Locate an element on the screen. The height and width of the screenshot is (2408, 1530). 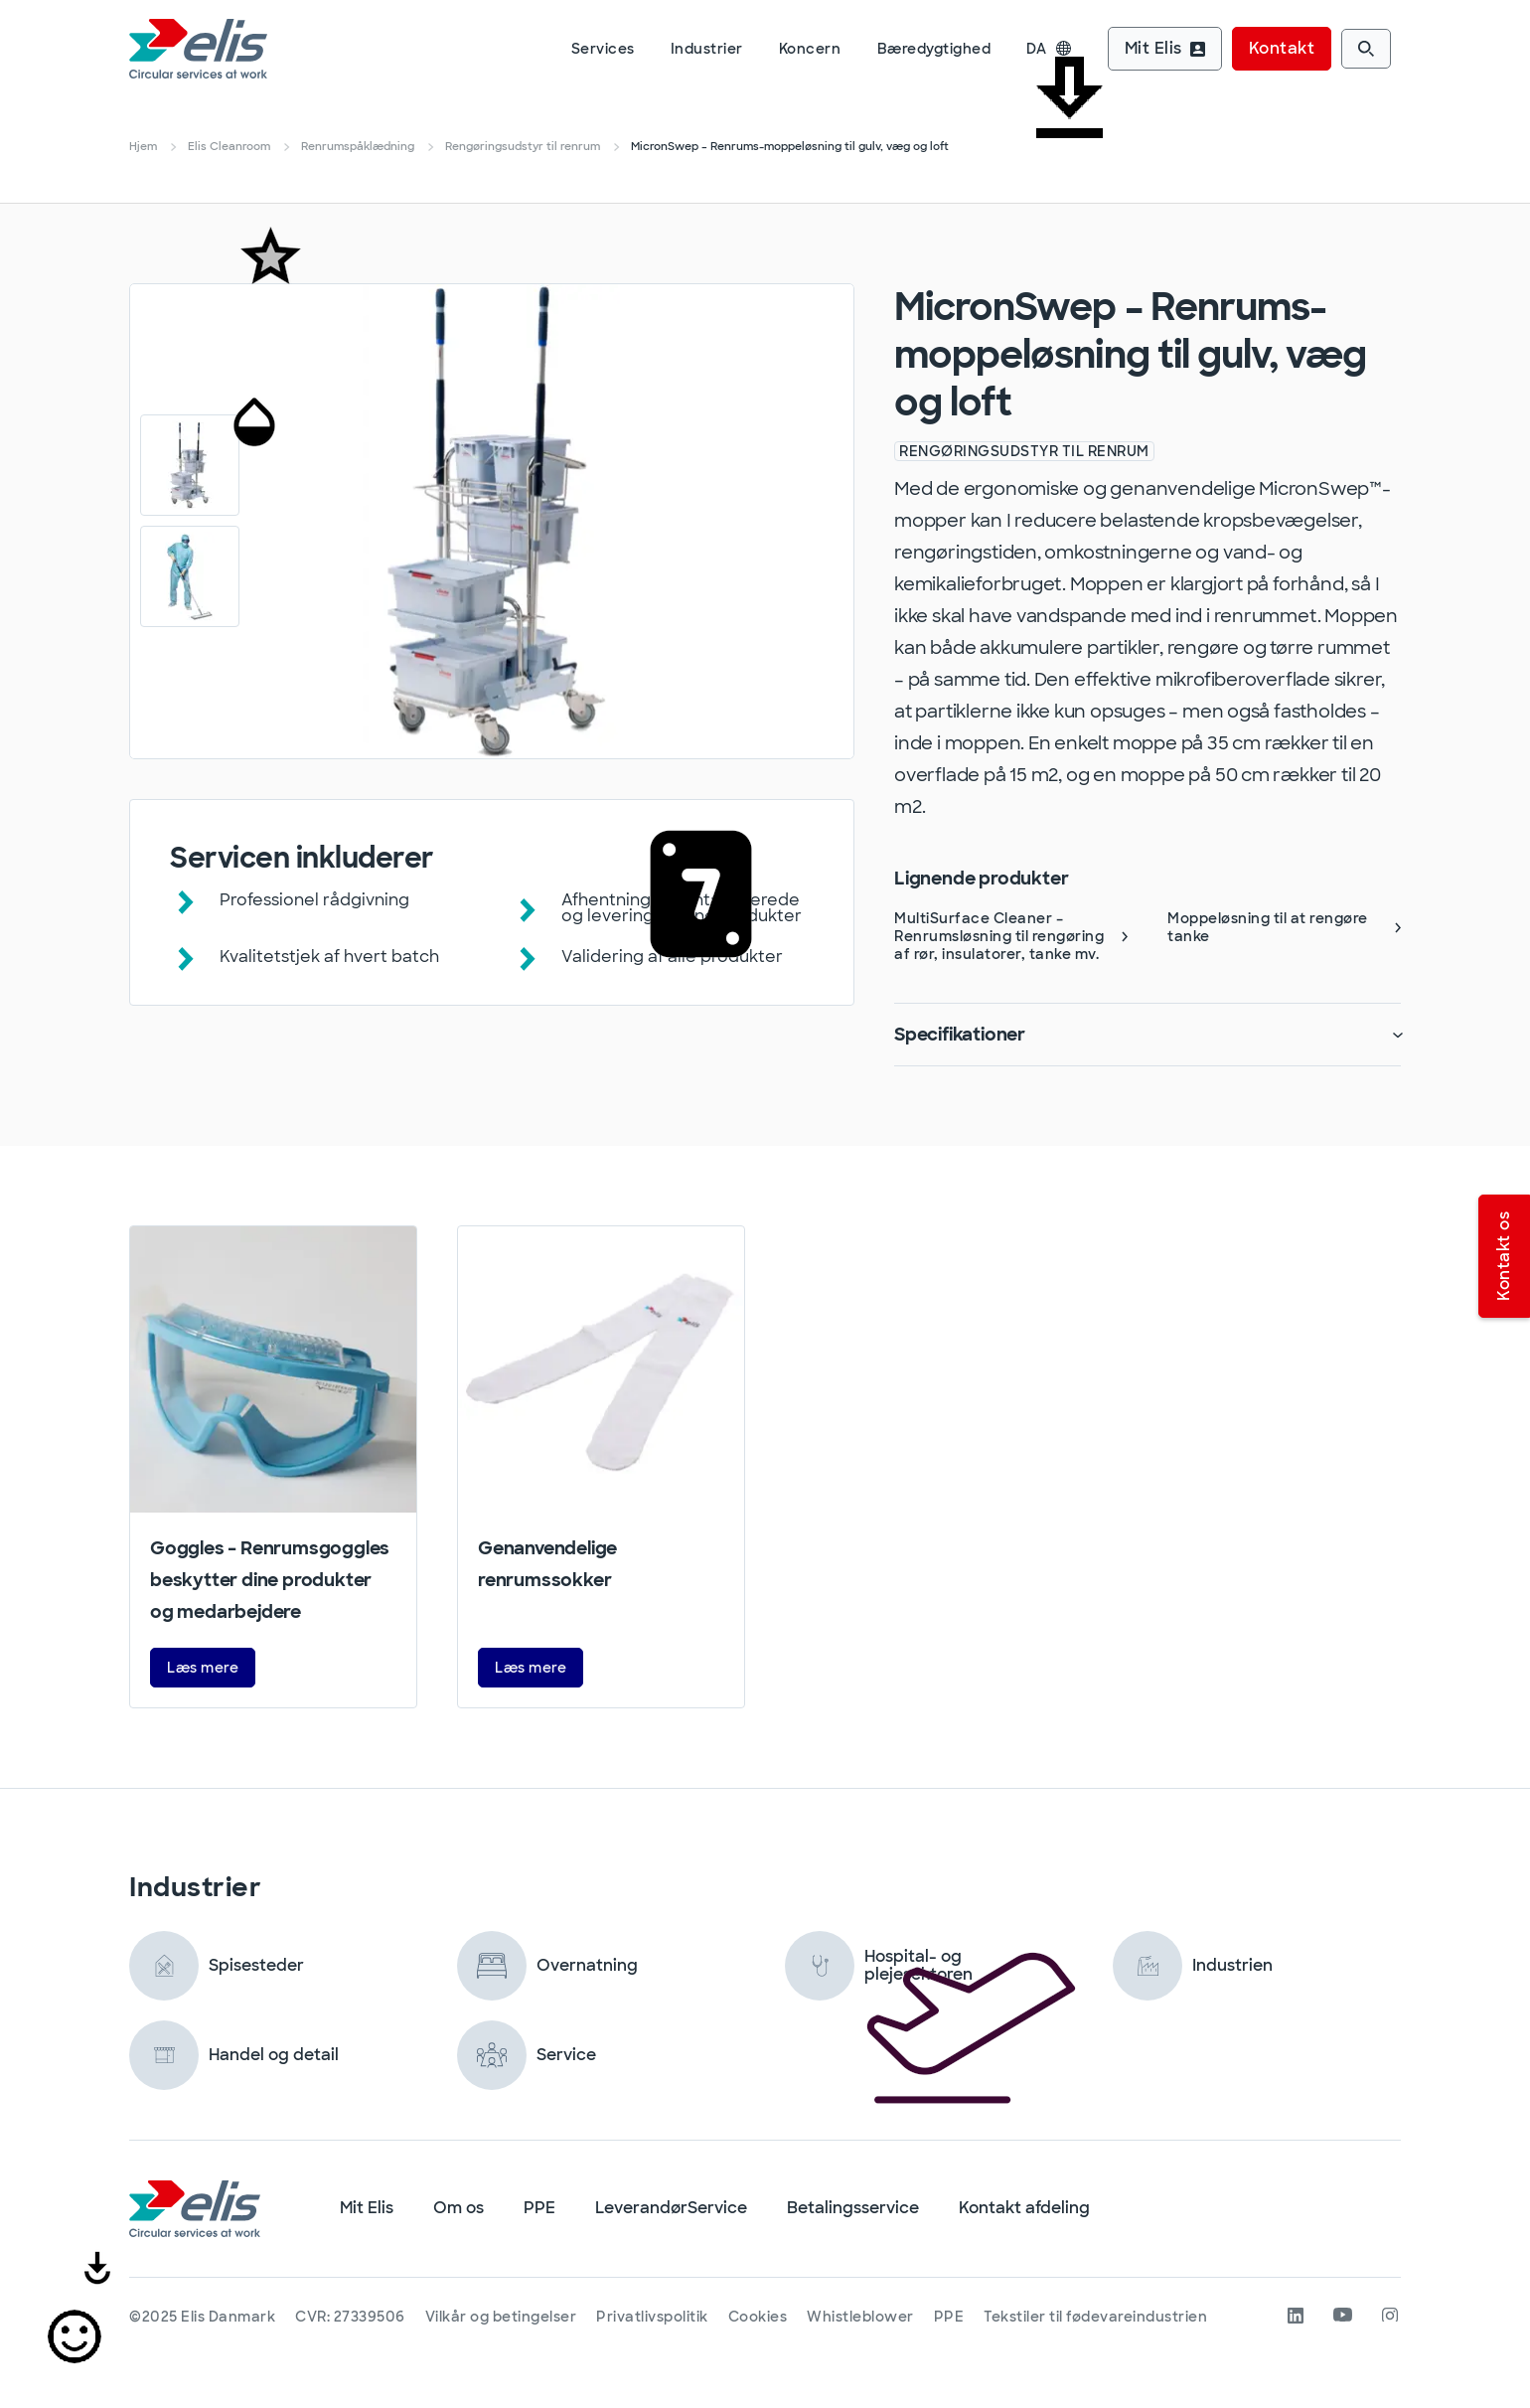
playing card with value 7 is located at coordinates (700, 893).